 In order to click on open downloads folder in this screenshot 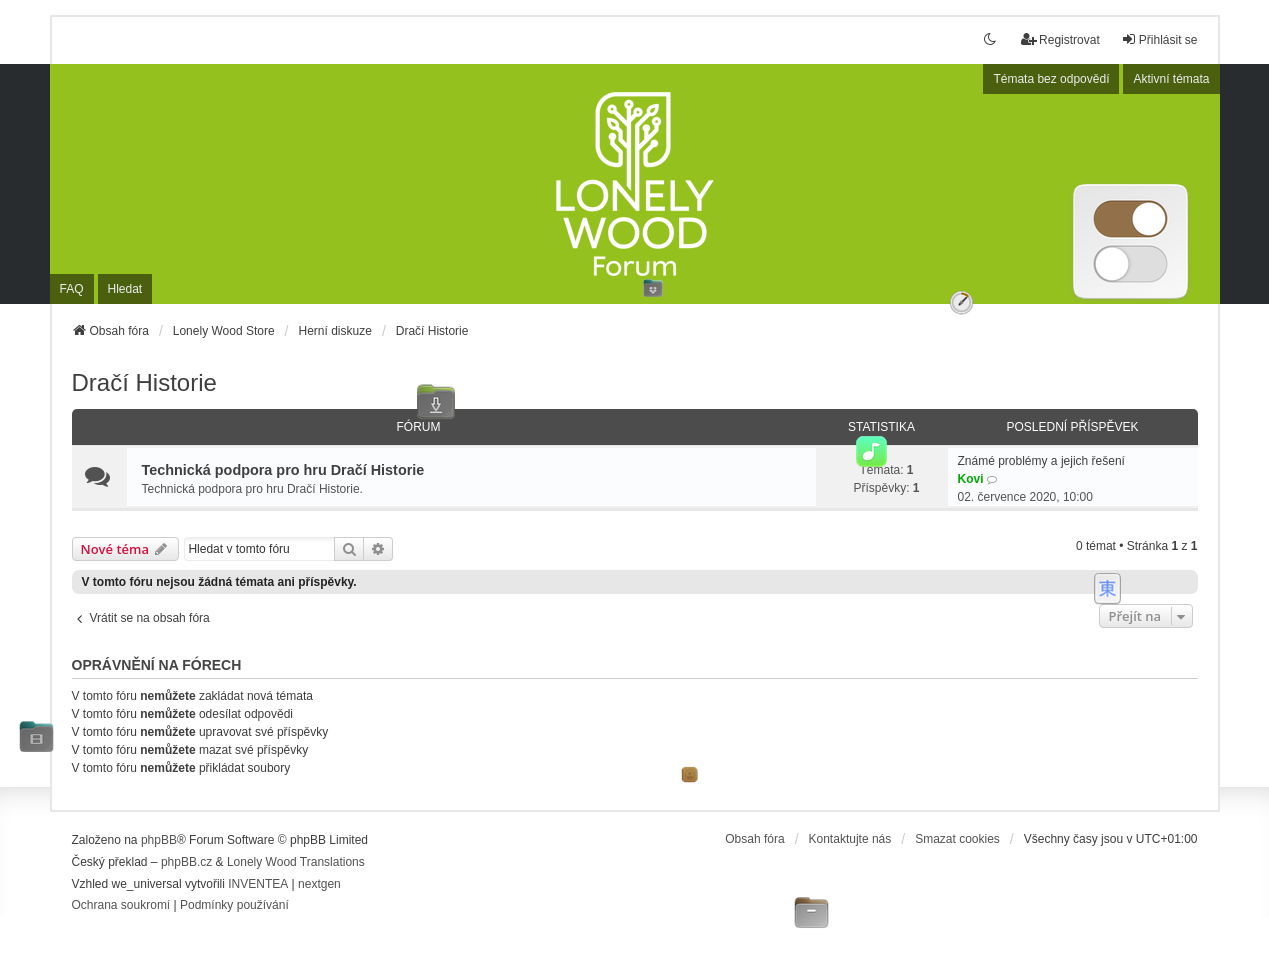, I will do `click(436, 401)`.